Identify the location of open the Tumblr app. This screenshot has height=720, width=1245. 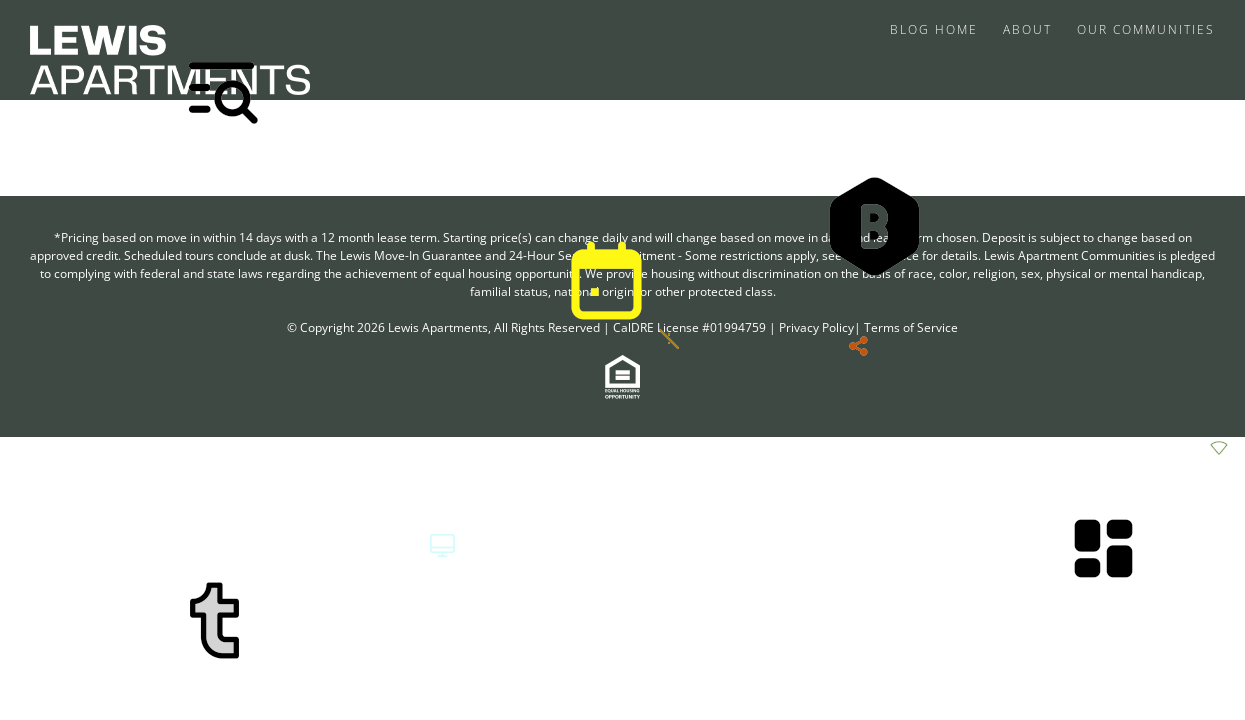
(214, 620).